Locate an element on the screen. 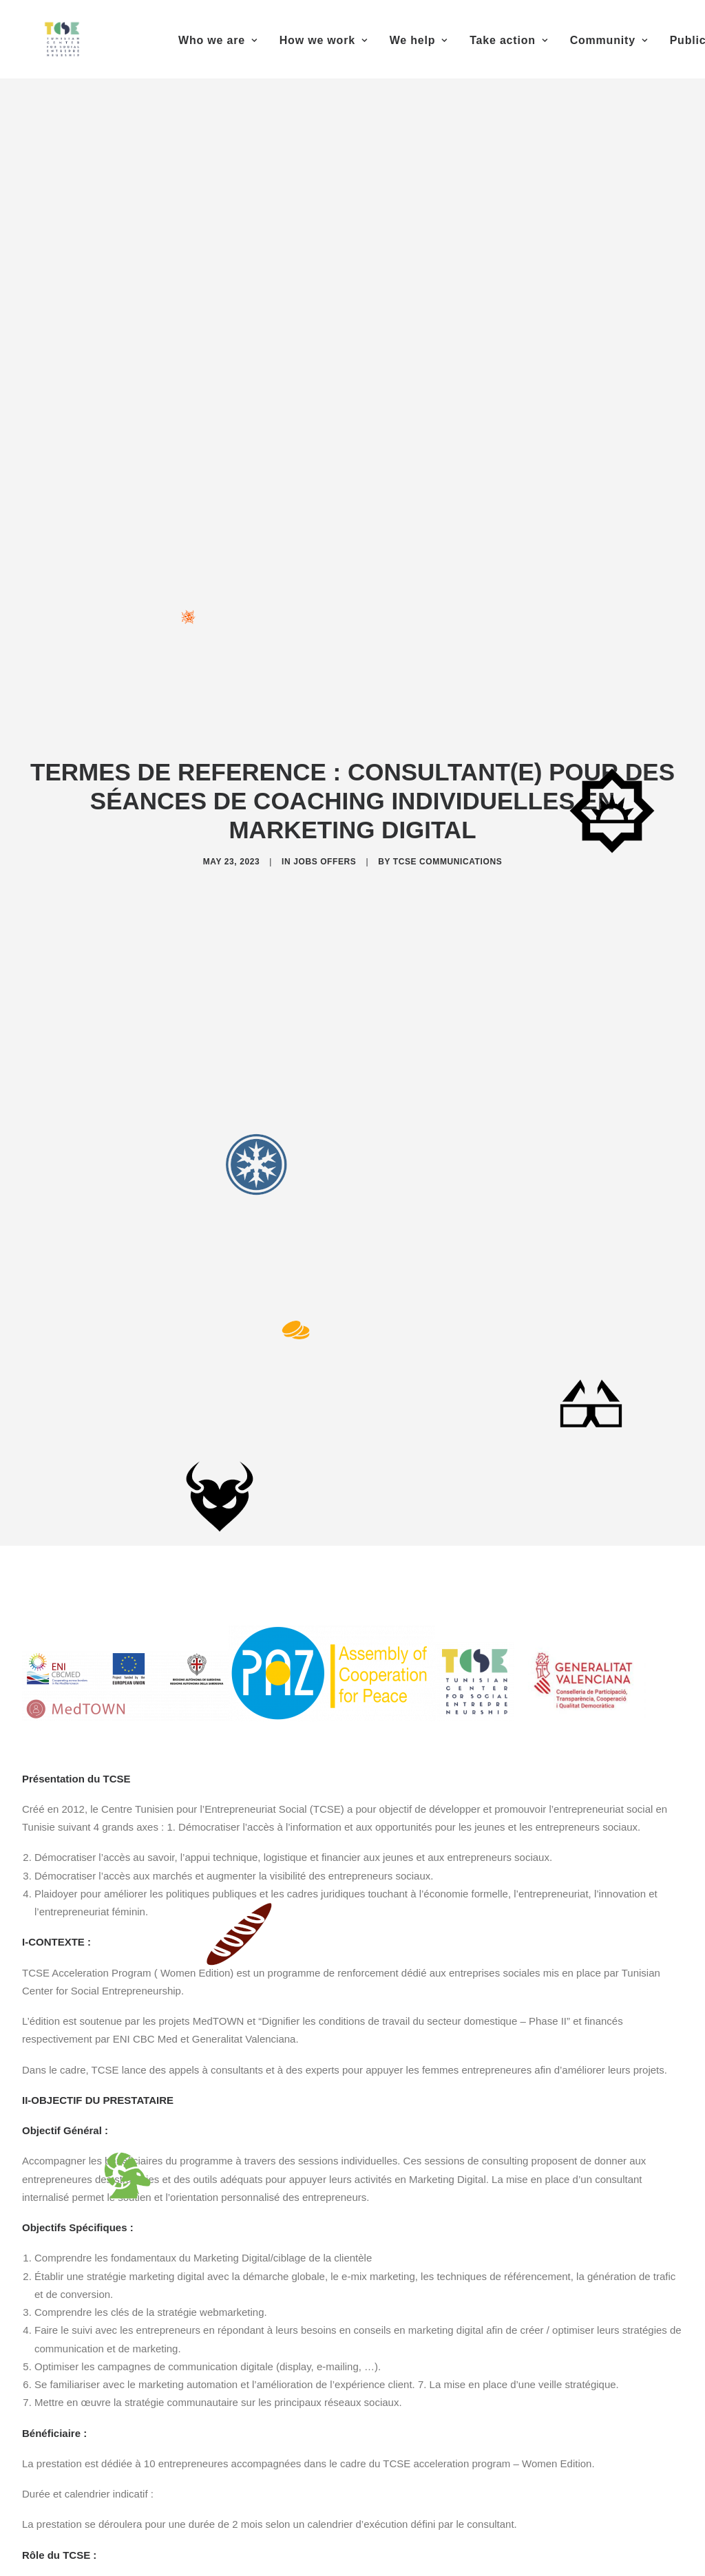 The height and width of the screenshot is (2576, 705). indicates a villain or antagonist character with romantic themes is located at coordinates (220, 1496).